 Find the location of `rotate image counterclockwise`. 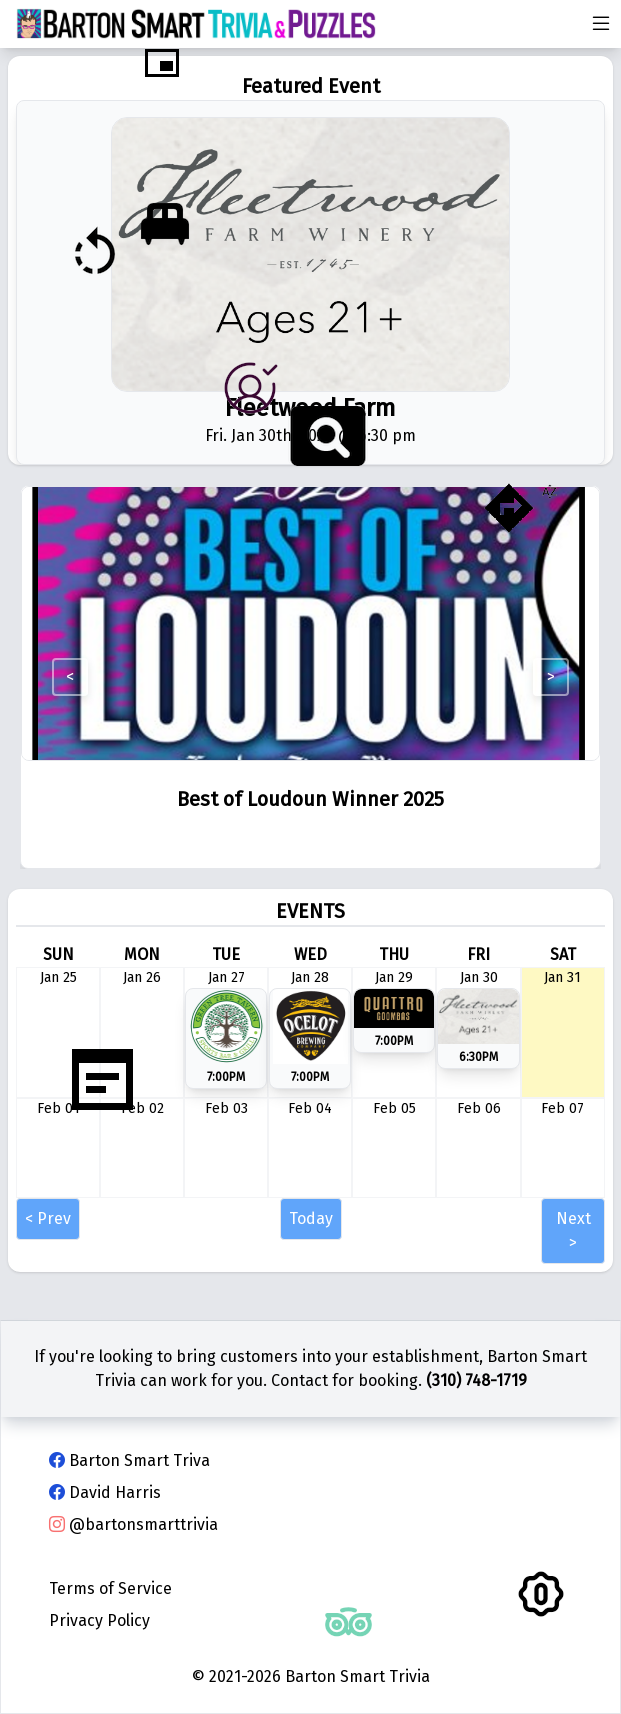

rotate image counterclockwise is located at coordinates (95, 254).